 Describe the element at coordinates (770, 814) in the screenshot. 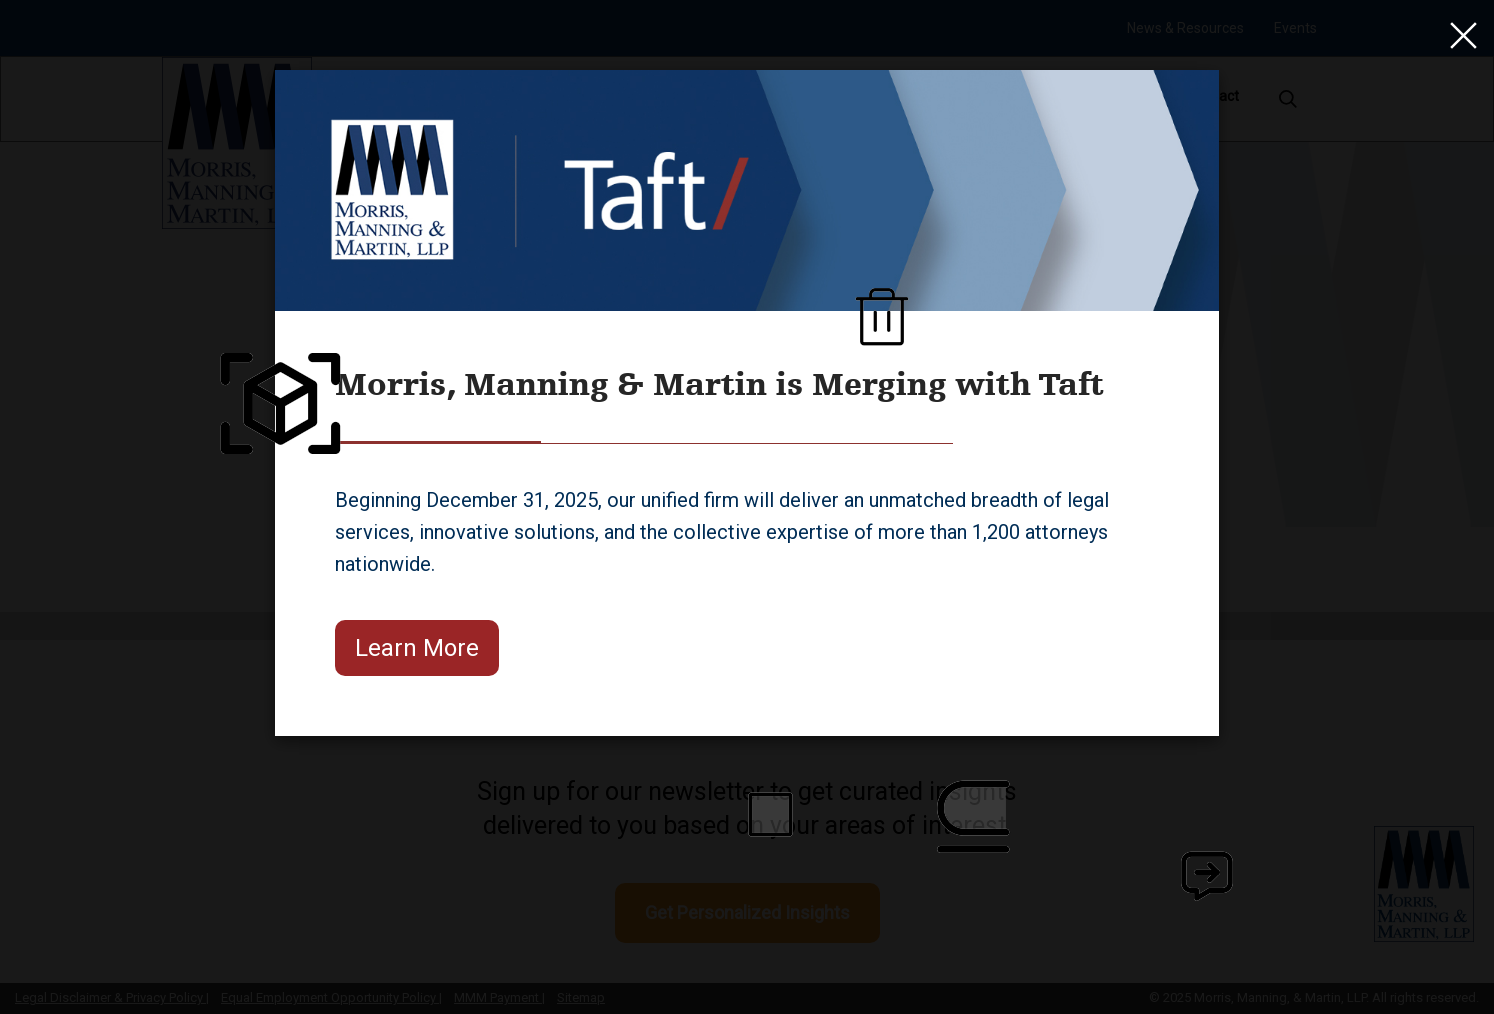

I see `stop media playback` at that location.